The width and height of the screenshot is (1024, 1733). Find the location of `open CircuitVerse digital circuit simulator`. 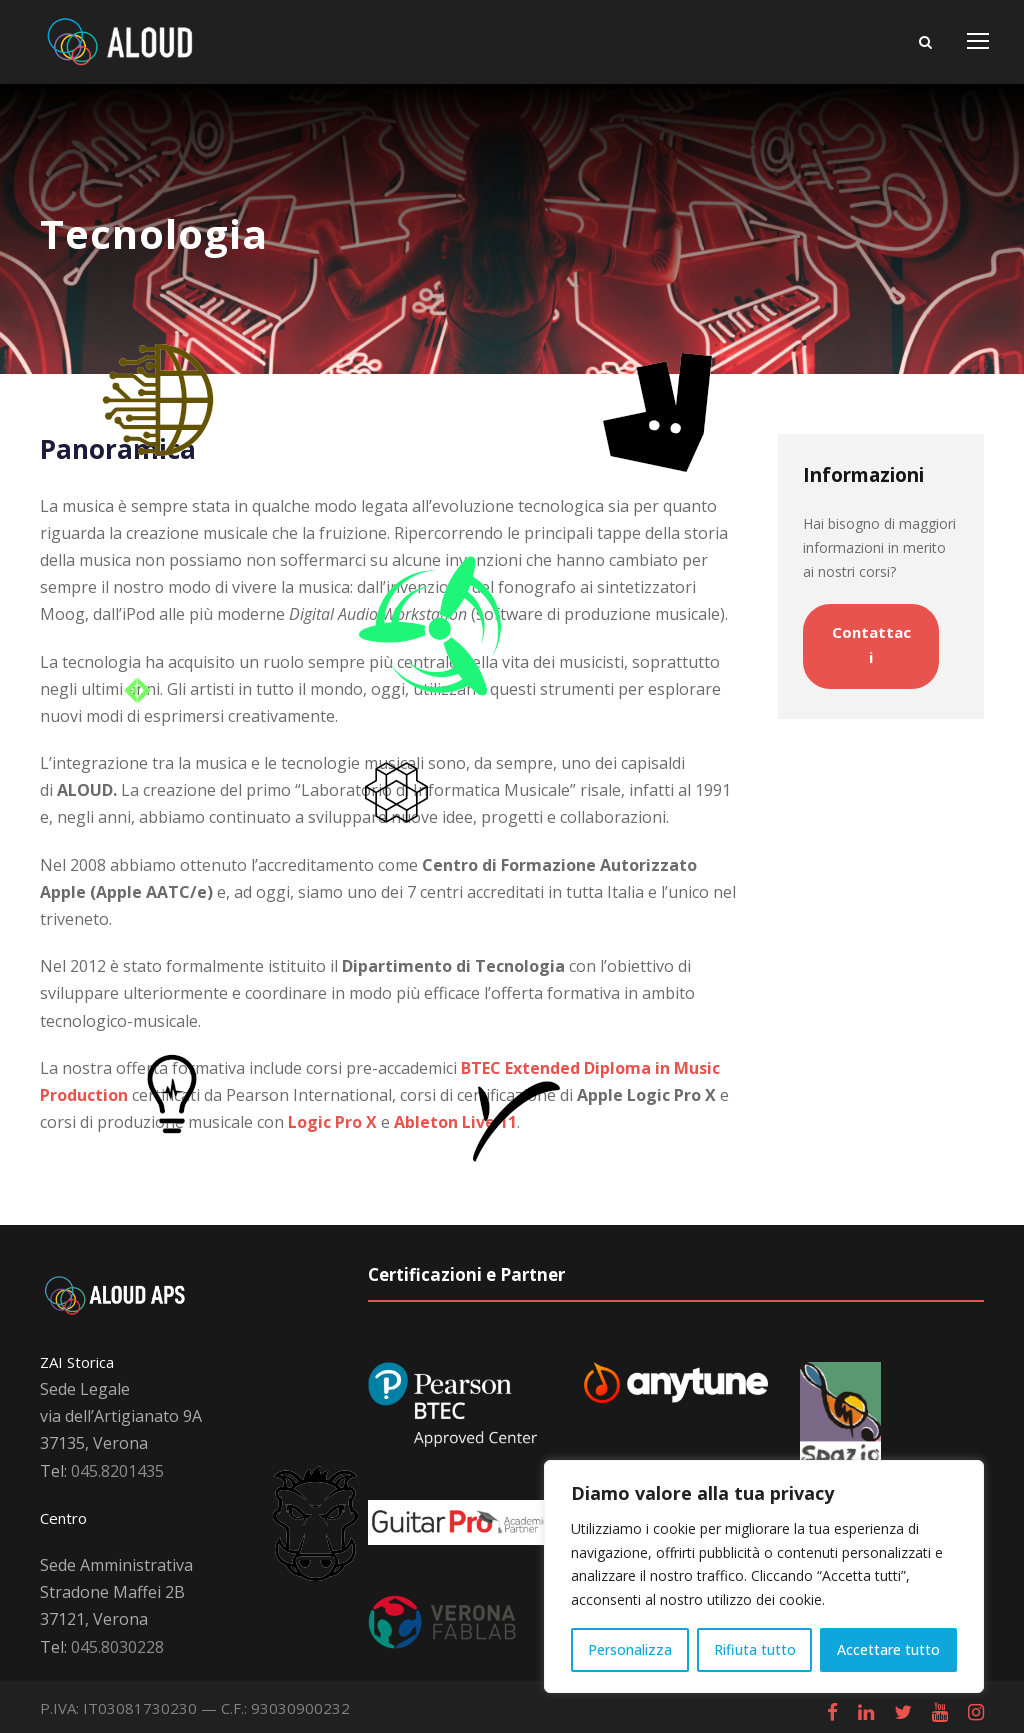

open CircuitVerse digital circuit simulator is located at coordinates (158, 400).